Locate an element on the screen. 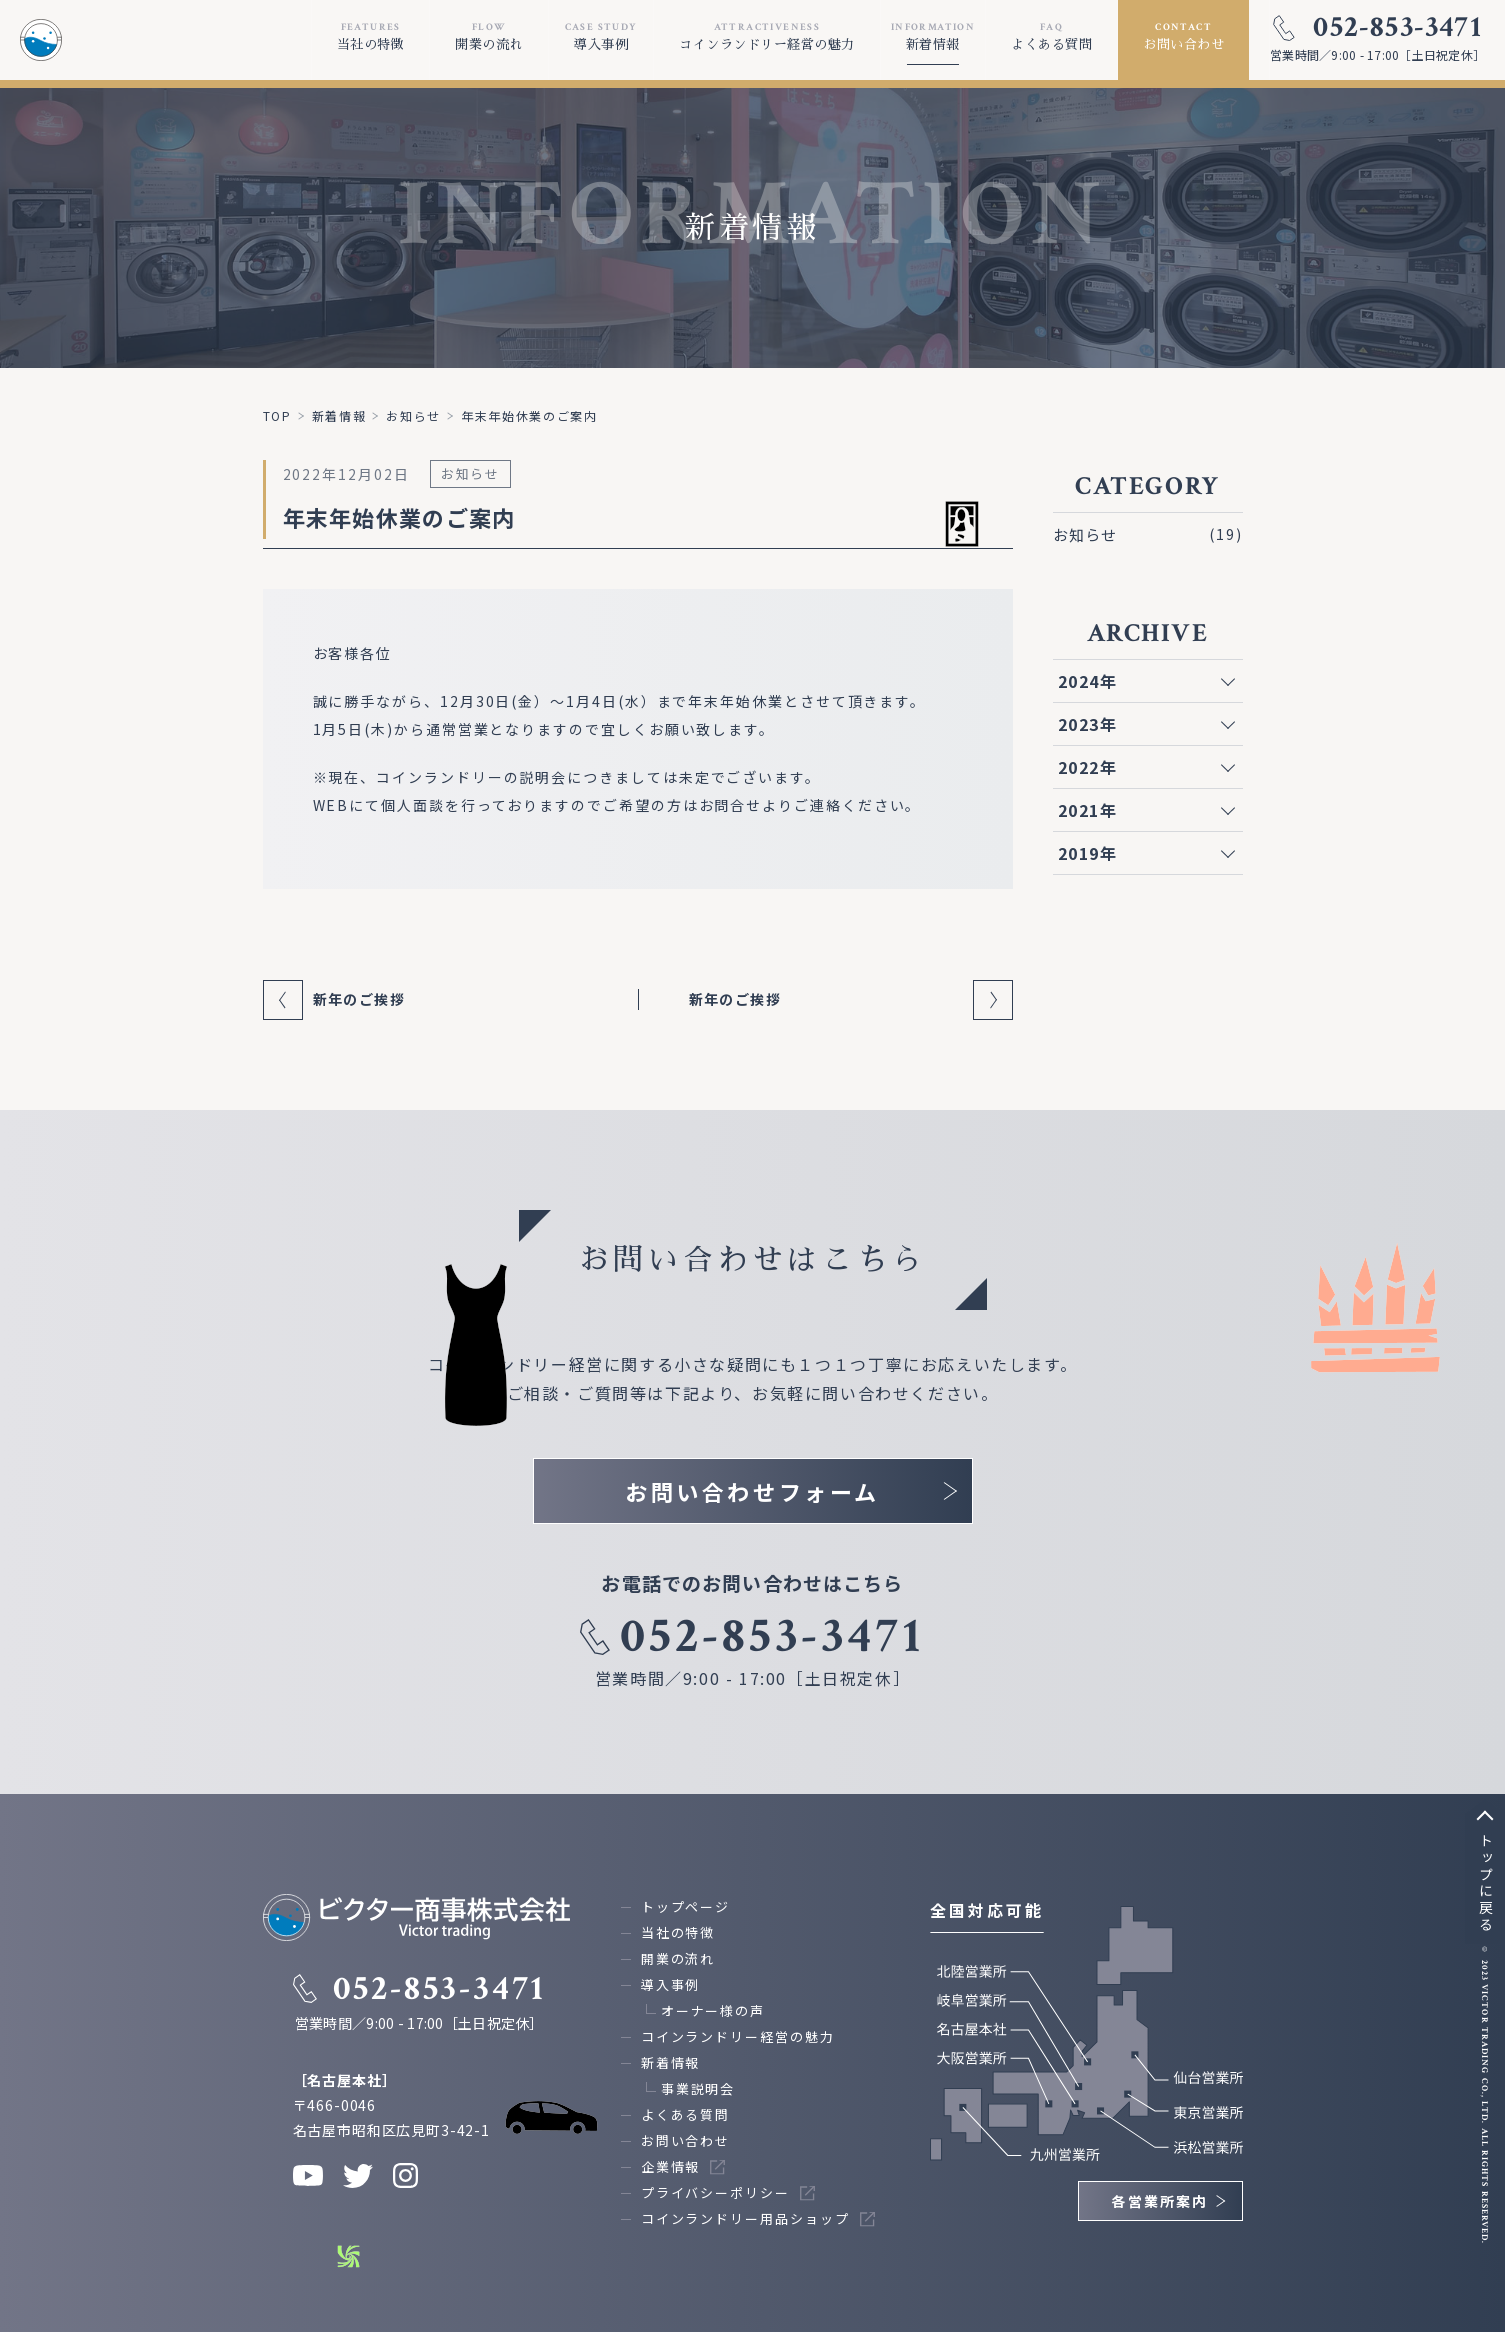 This screenshot has width=1505, height=2332. activate vortex or whirlpool ability is located at coordinates (348, 2256).